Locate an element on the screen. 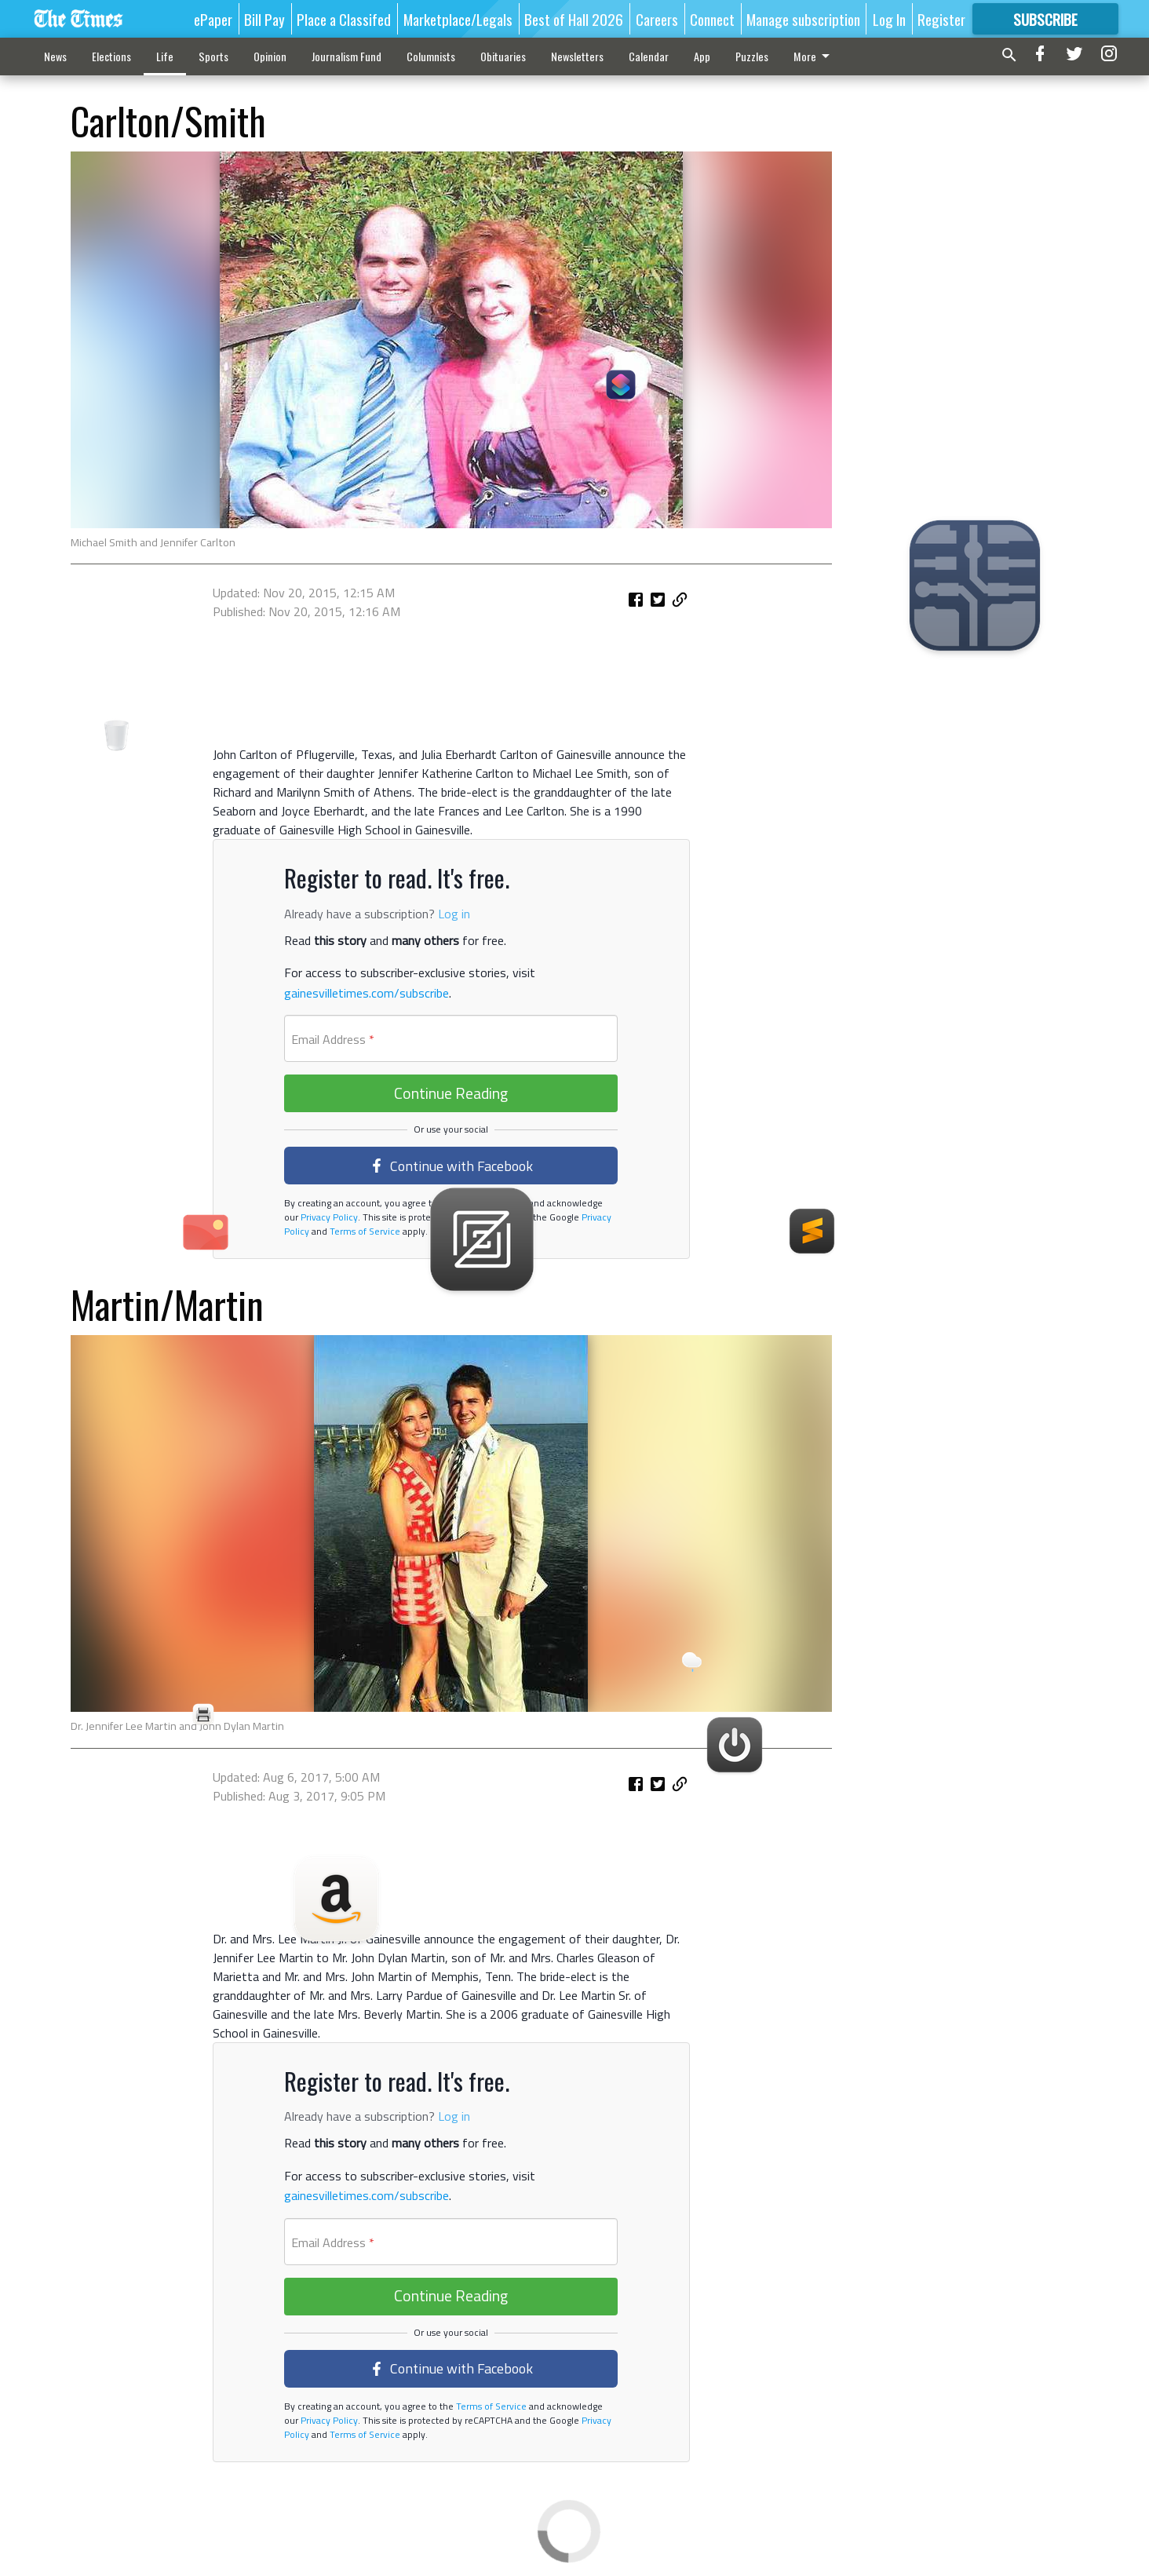 The image size is (1149, 2576). open zed code editor is located at coordinates (482, 1239).